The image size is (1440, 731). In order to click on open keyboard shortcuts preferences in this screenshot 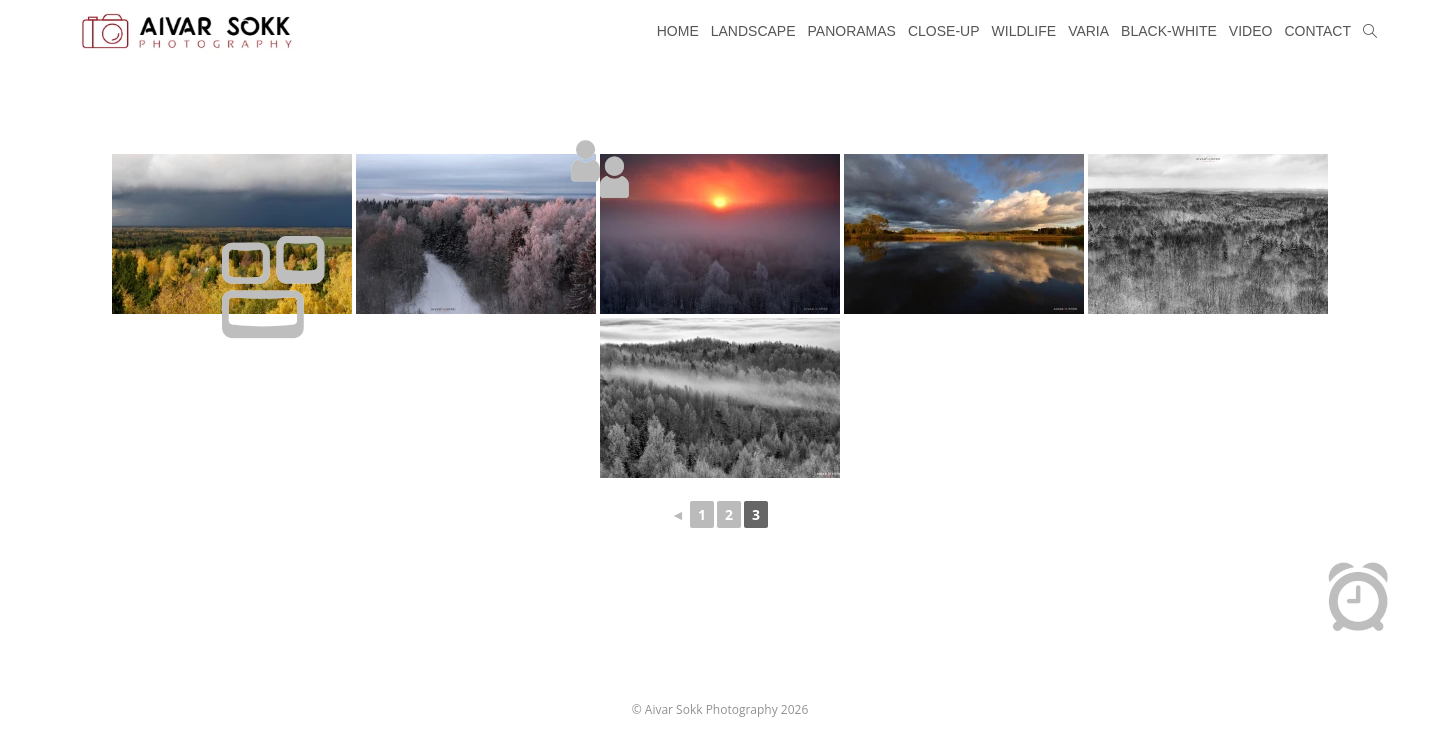, I will do `click(276, 290)`.